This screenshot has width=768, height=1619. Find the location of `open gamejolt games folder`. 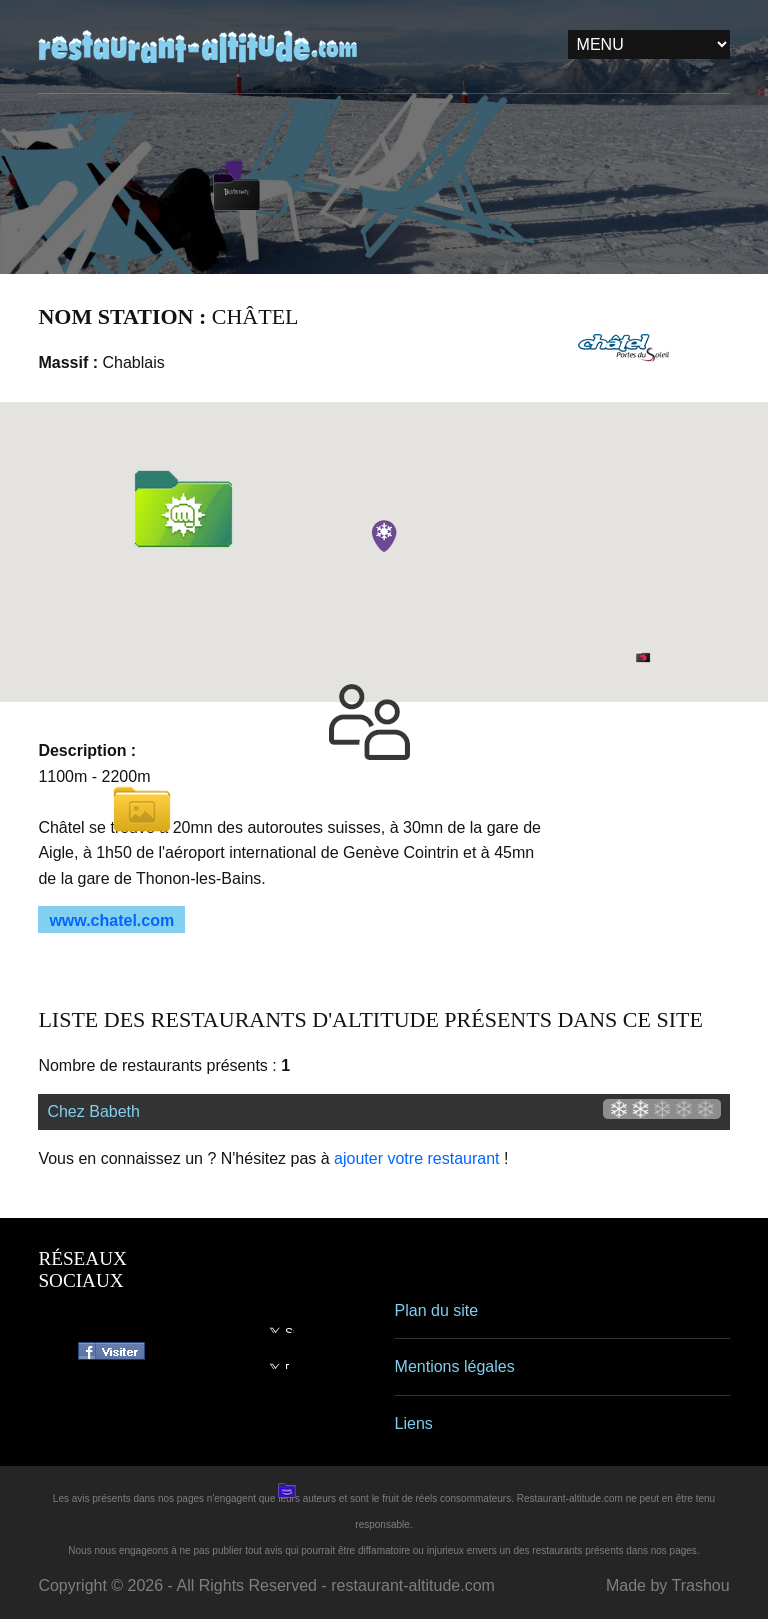

open gamejolt games folder is located at coordinates (183, 511).